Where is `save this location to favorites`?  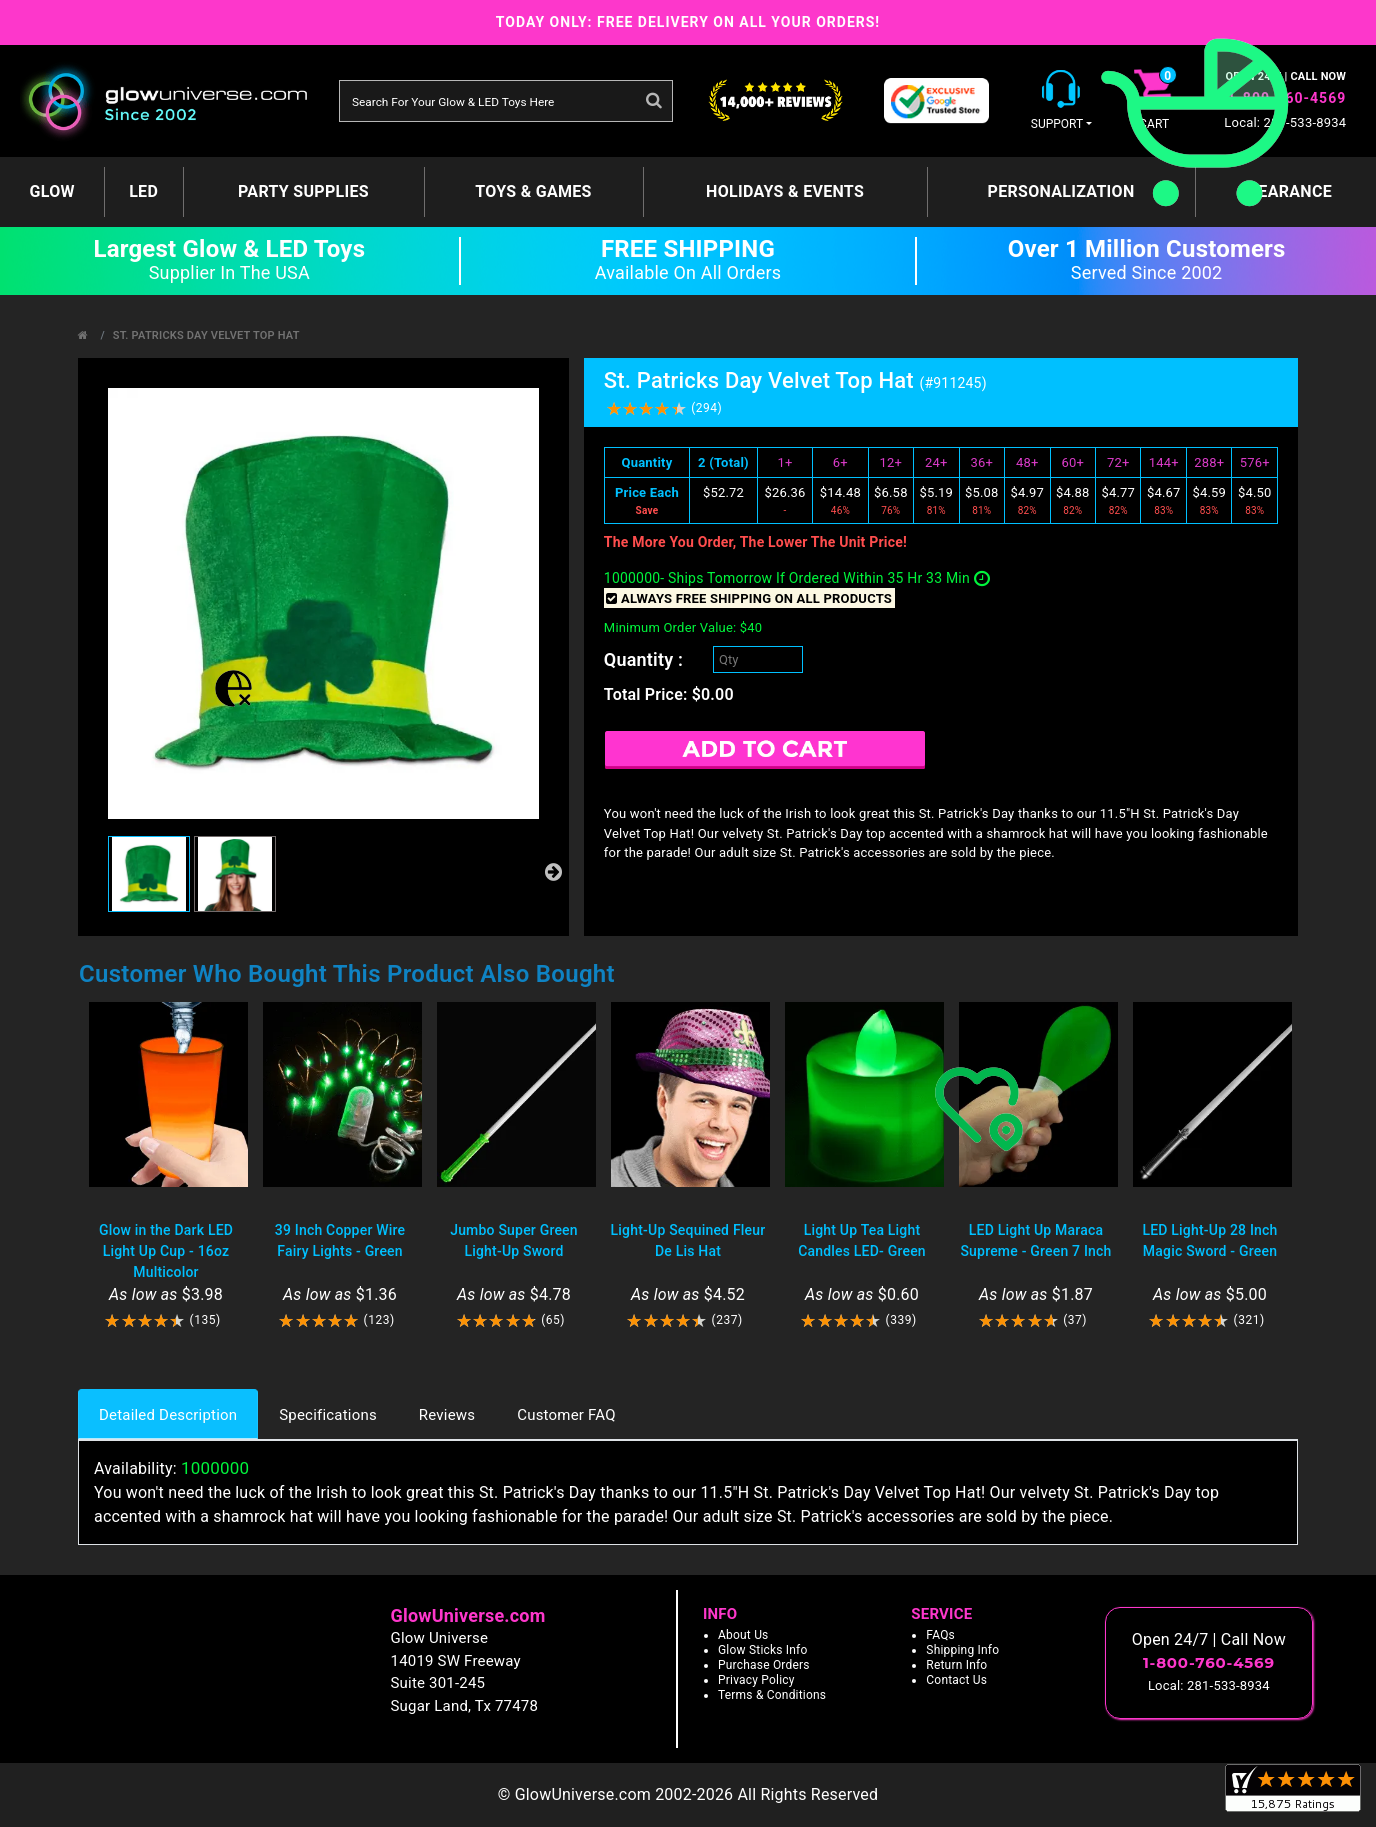
save this location to favorites is located at coordinates (977, 1105).